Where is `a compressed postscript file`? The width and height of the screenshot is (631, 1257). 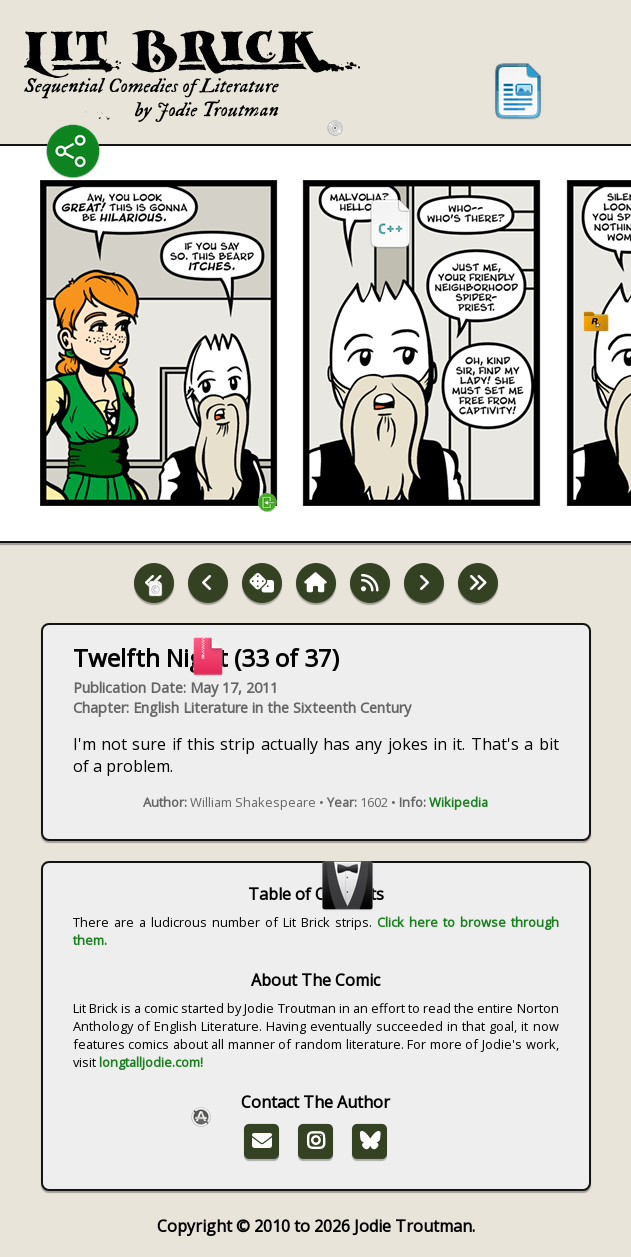 a compressed postscript file is located at coordinates (208, 657).